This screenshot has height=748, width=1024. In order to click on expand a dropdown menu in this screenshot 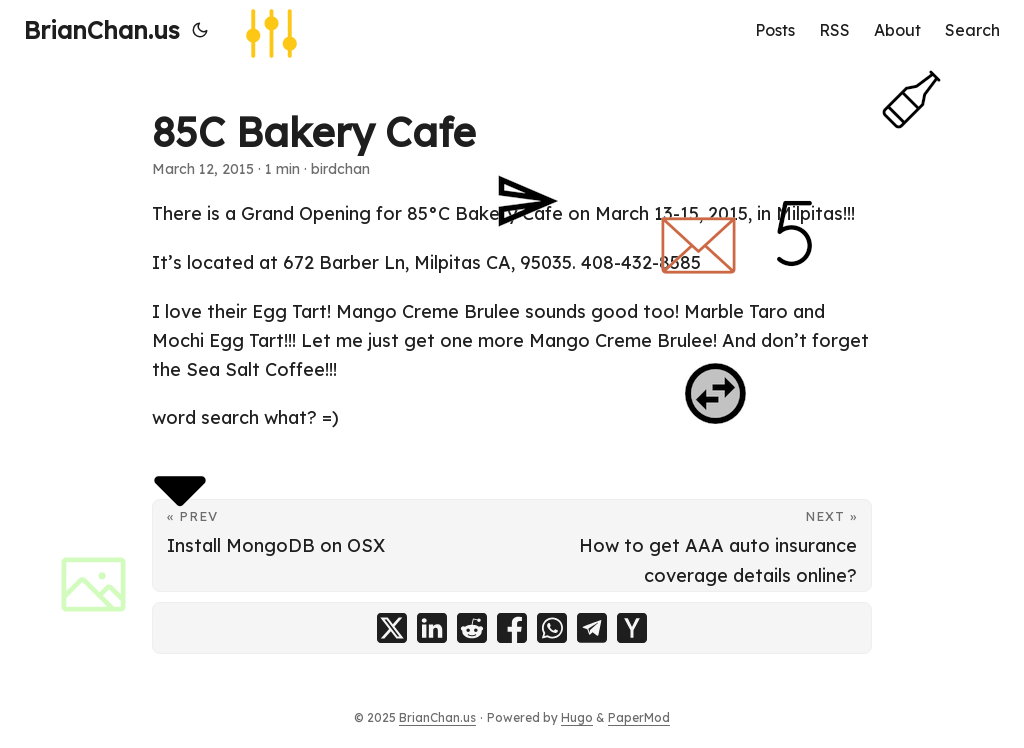, I will do `click(180, 489)`.